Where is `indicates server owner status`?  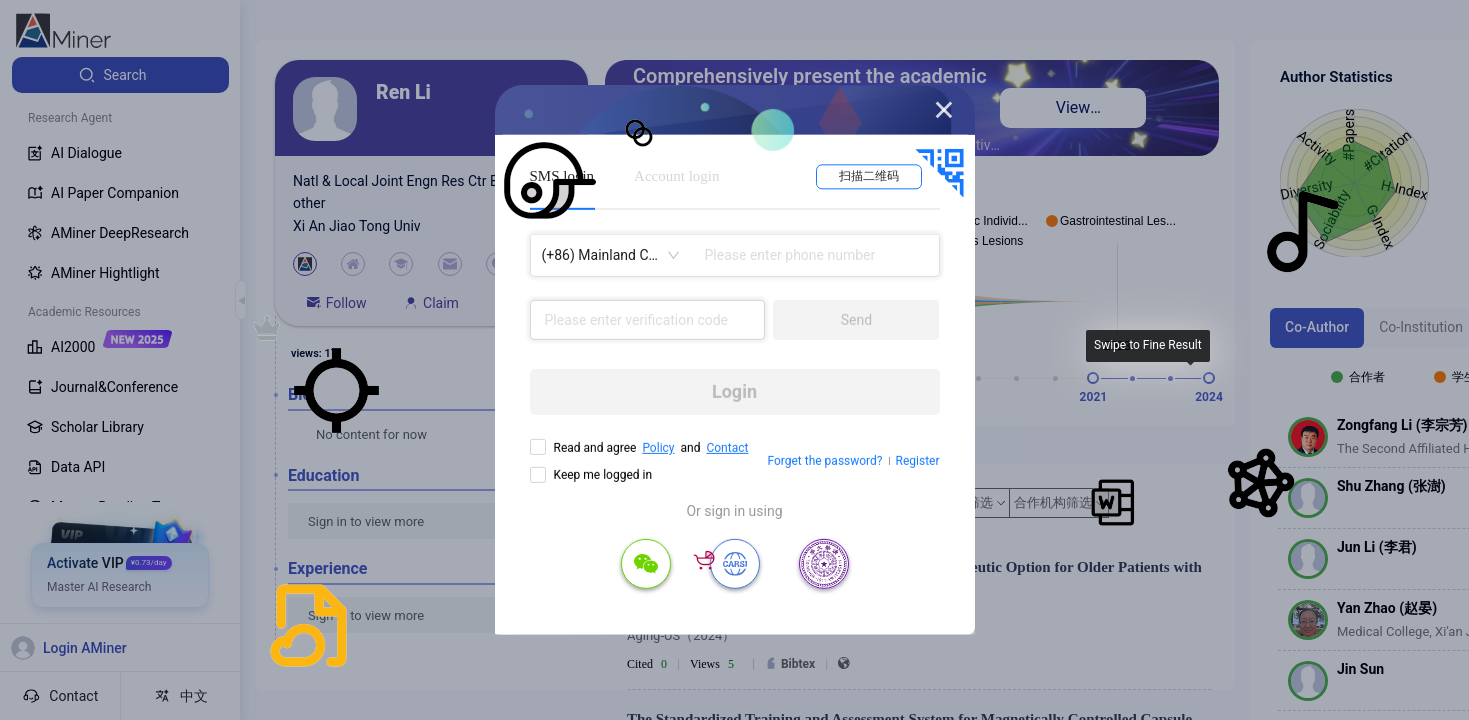
indicates server owner status is located at coordinates (267, 328).